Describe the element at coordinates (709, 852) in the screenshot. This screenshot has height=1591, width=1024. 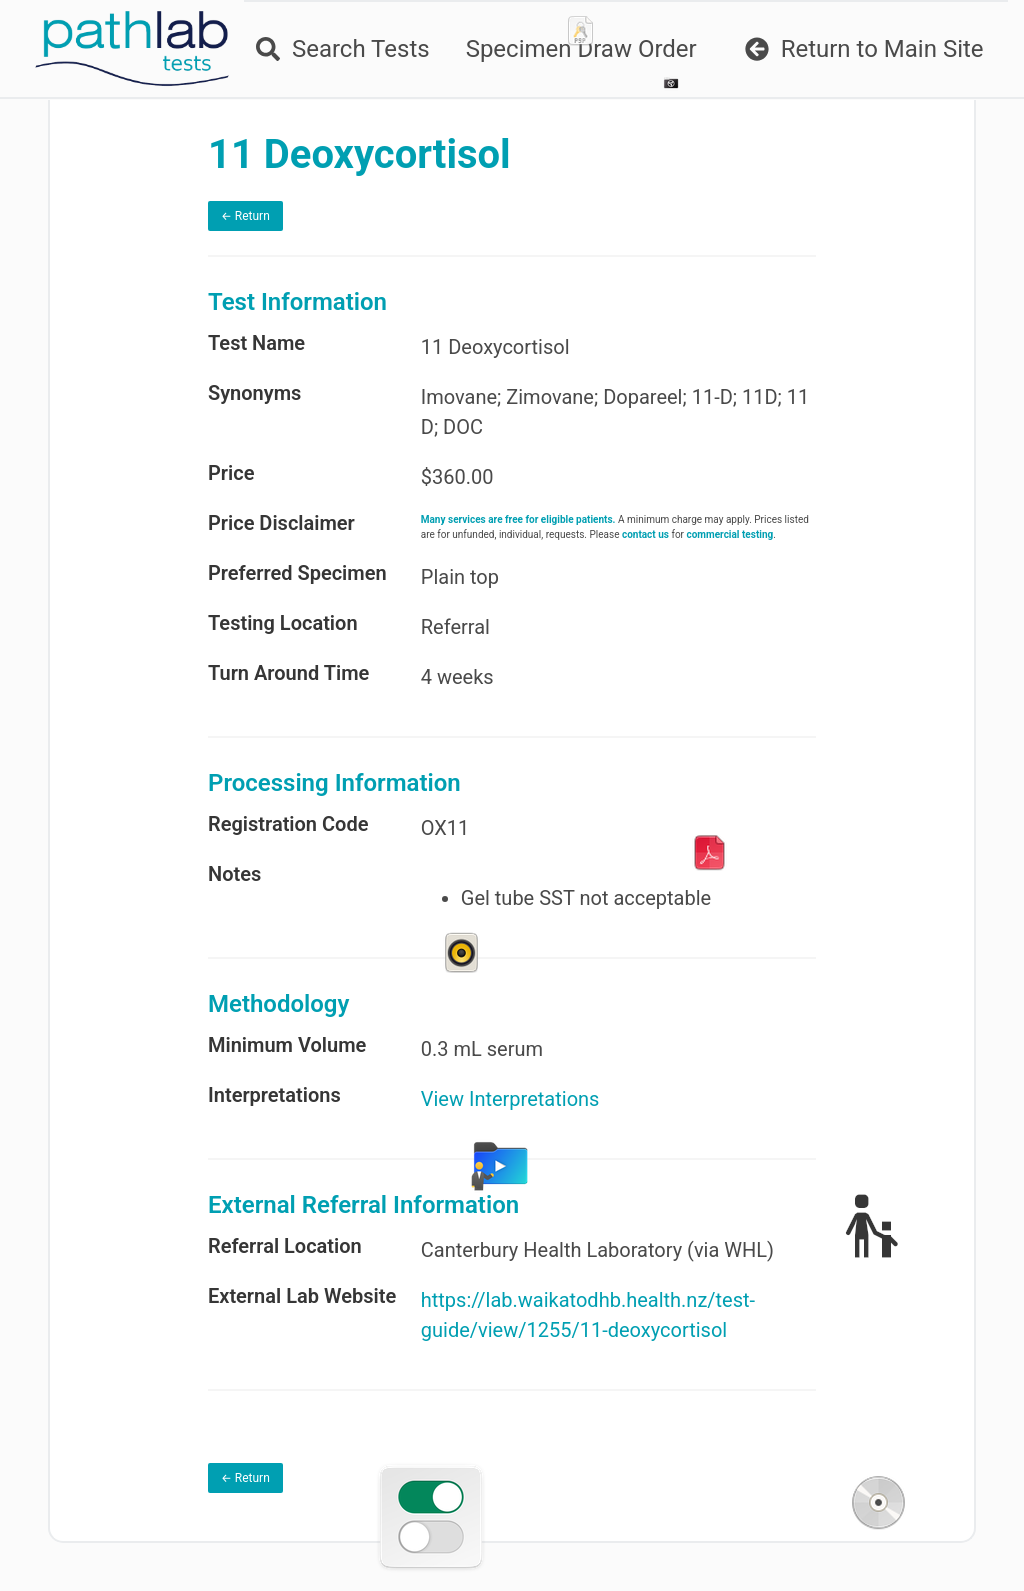
I see `open a compressed PDF file` at that location.